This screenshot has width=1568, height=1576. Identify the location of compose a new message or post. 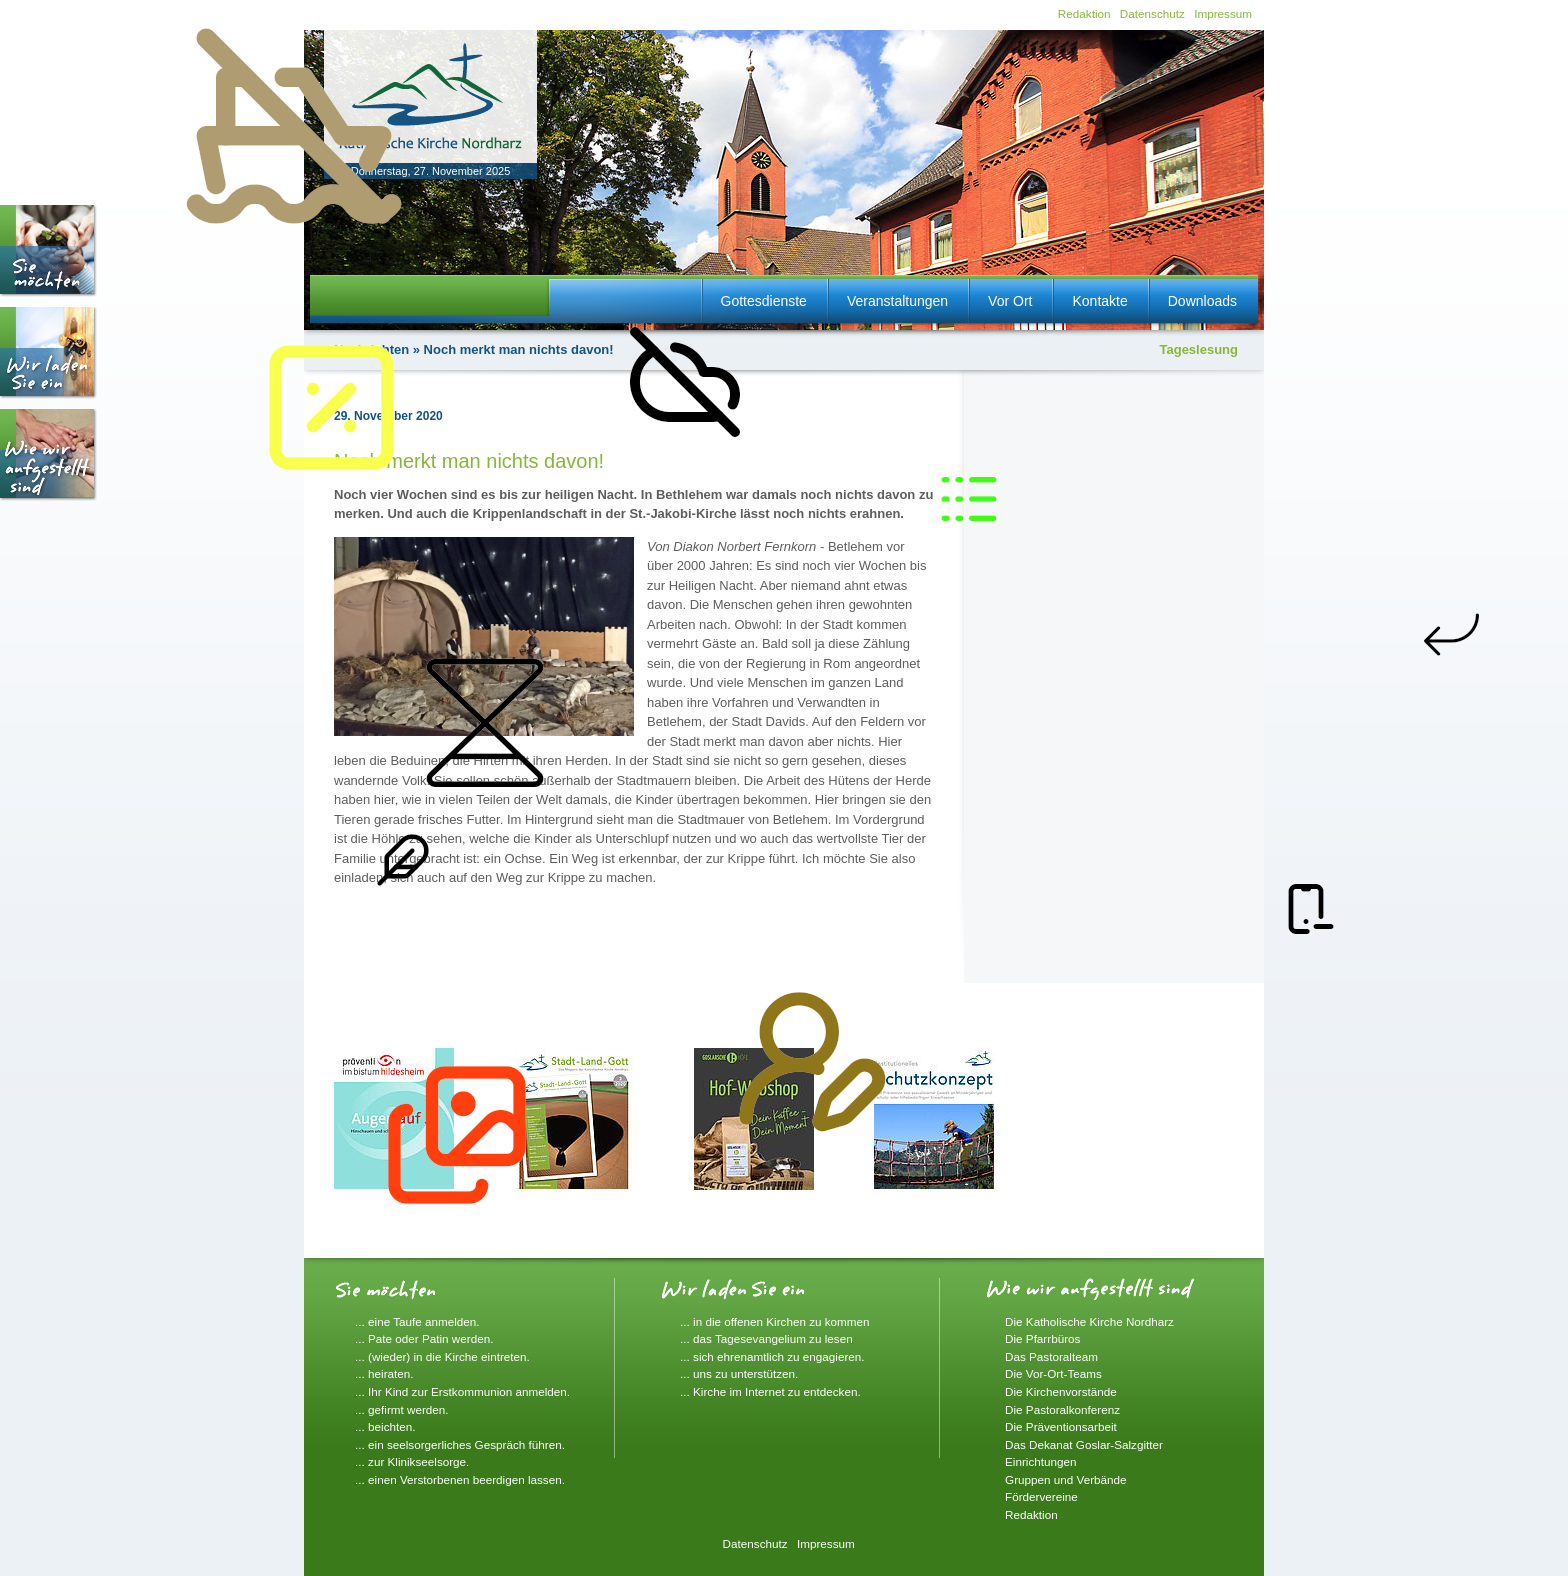
(403, 860).